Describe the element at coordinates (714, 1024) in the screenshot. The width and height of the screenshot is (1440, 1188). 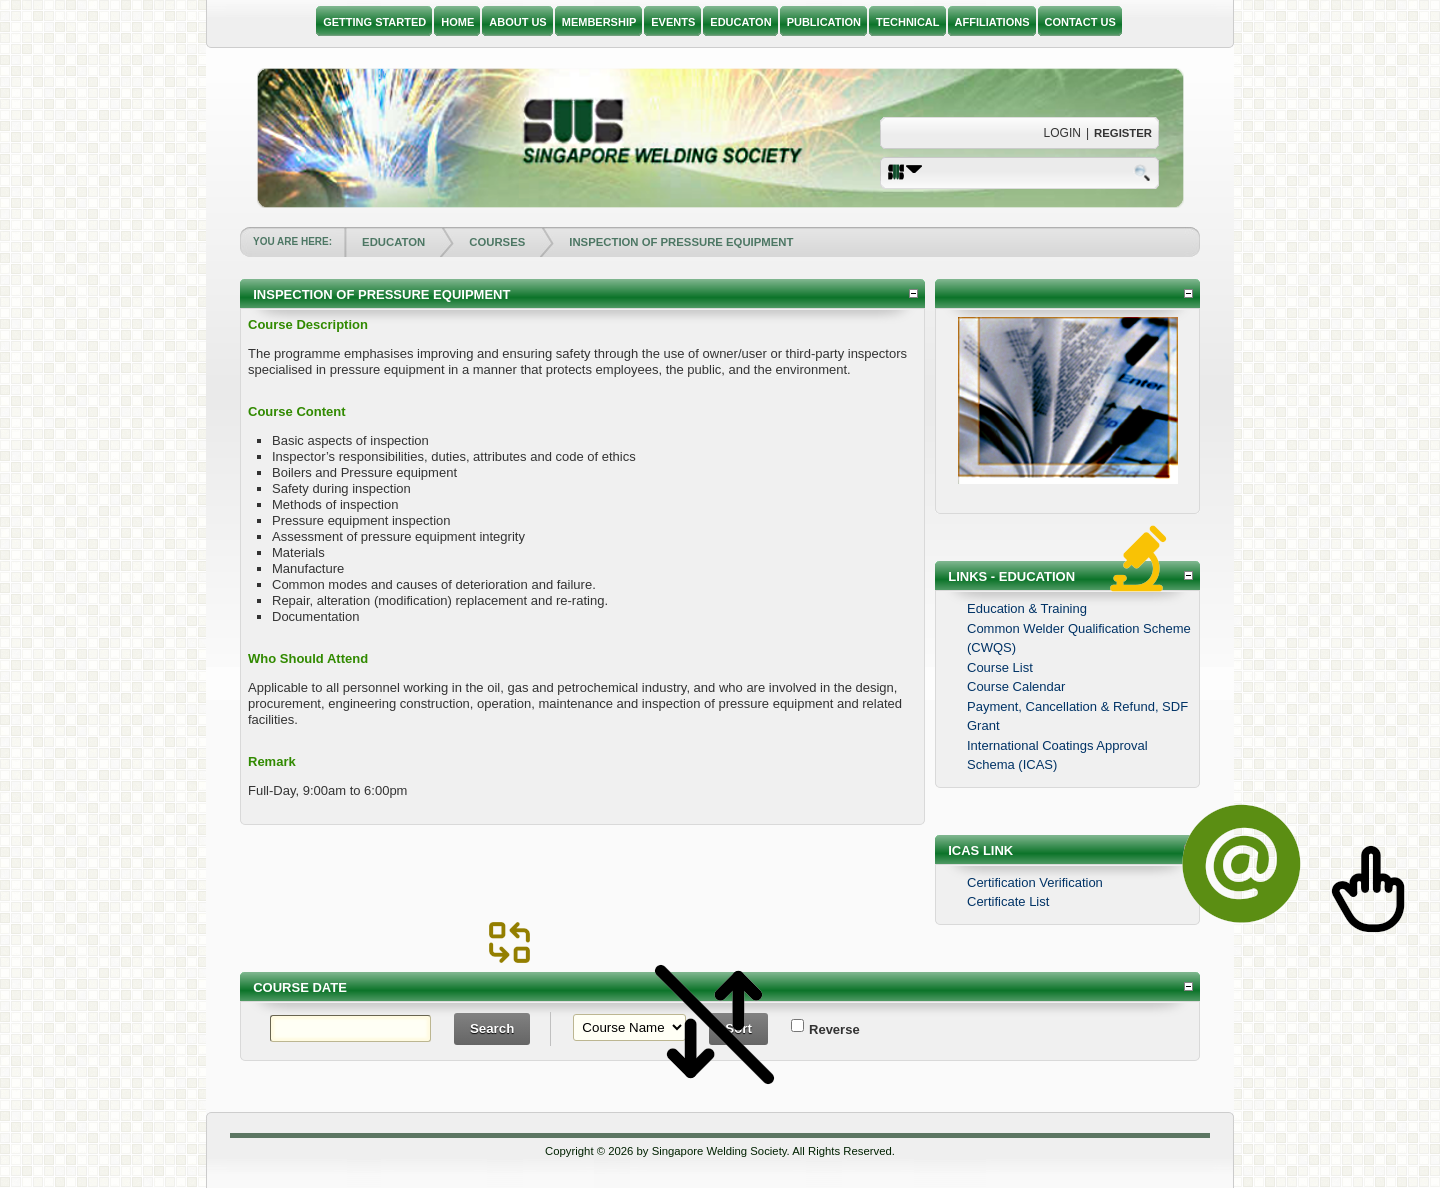
I see `mobile data is disabled` at that location.